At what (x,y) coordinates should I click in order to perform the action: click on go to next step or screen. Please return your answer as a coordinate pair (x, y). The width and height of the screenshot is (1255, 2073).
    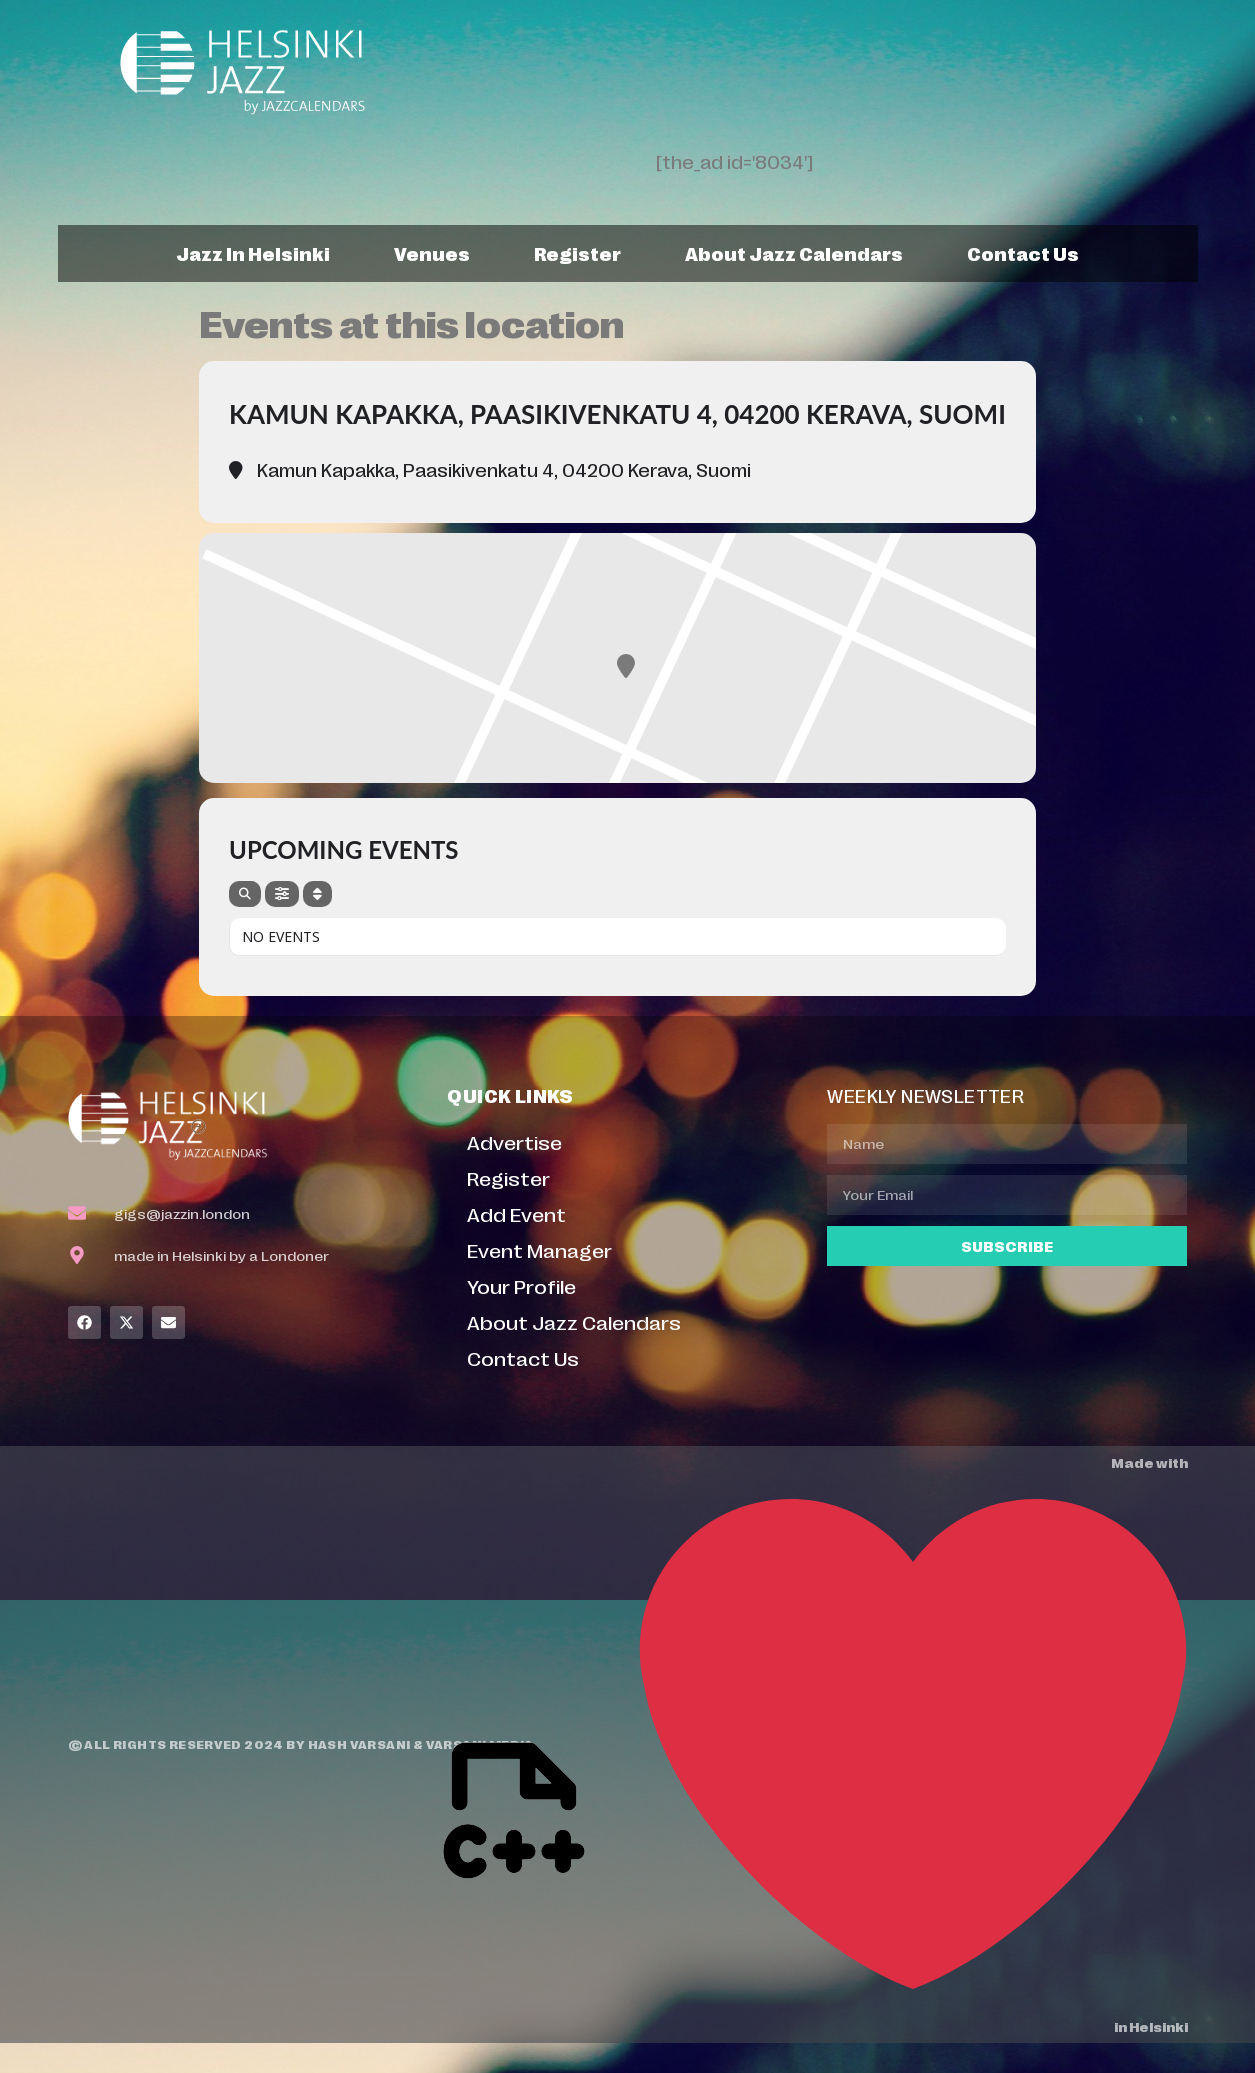
    Looking at the image, I should click on (198, 1126).